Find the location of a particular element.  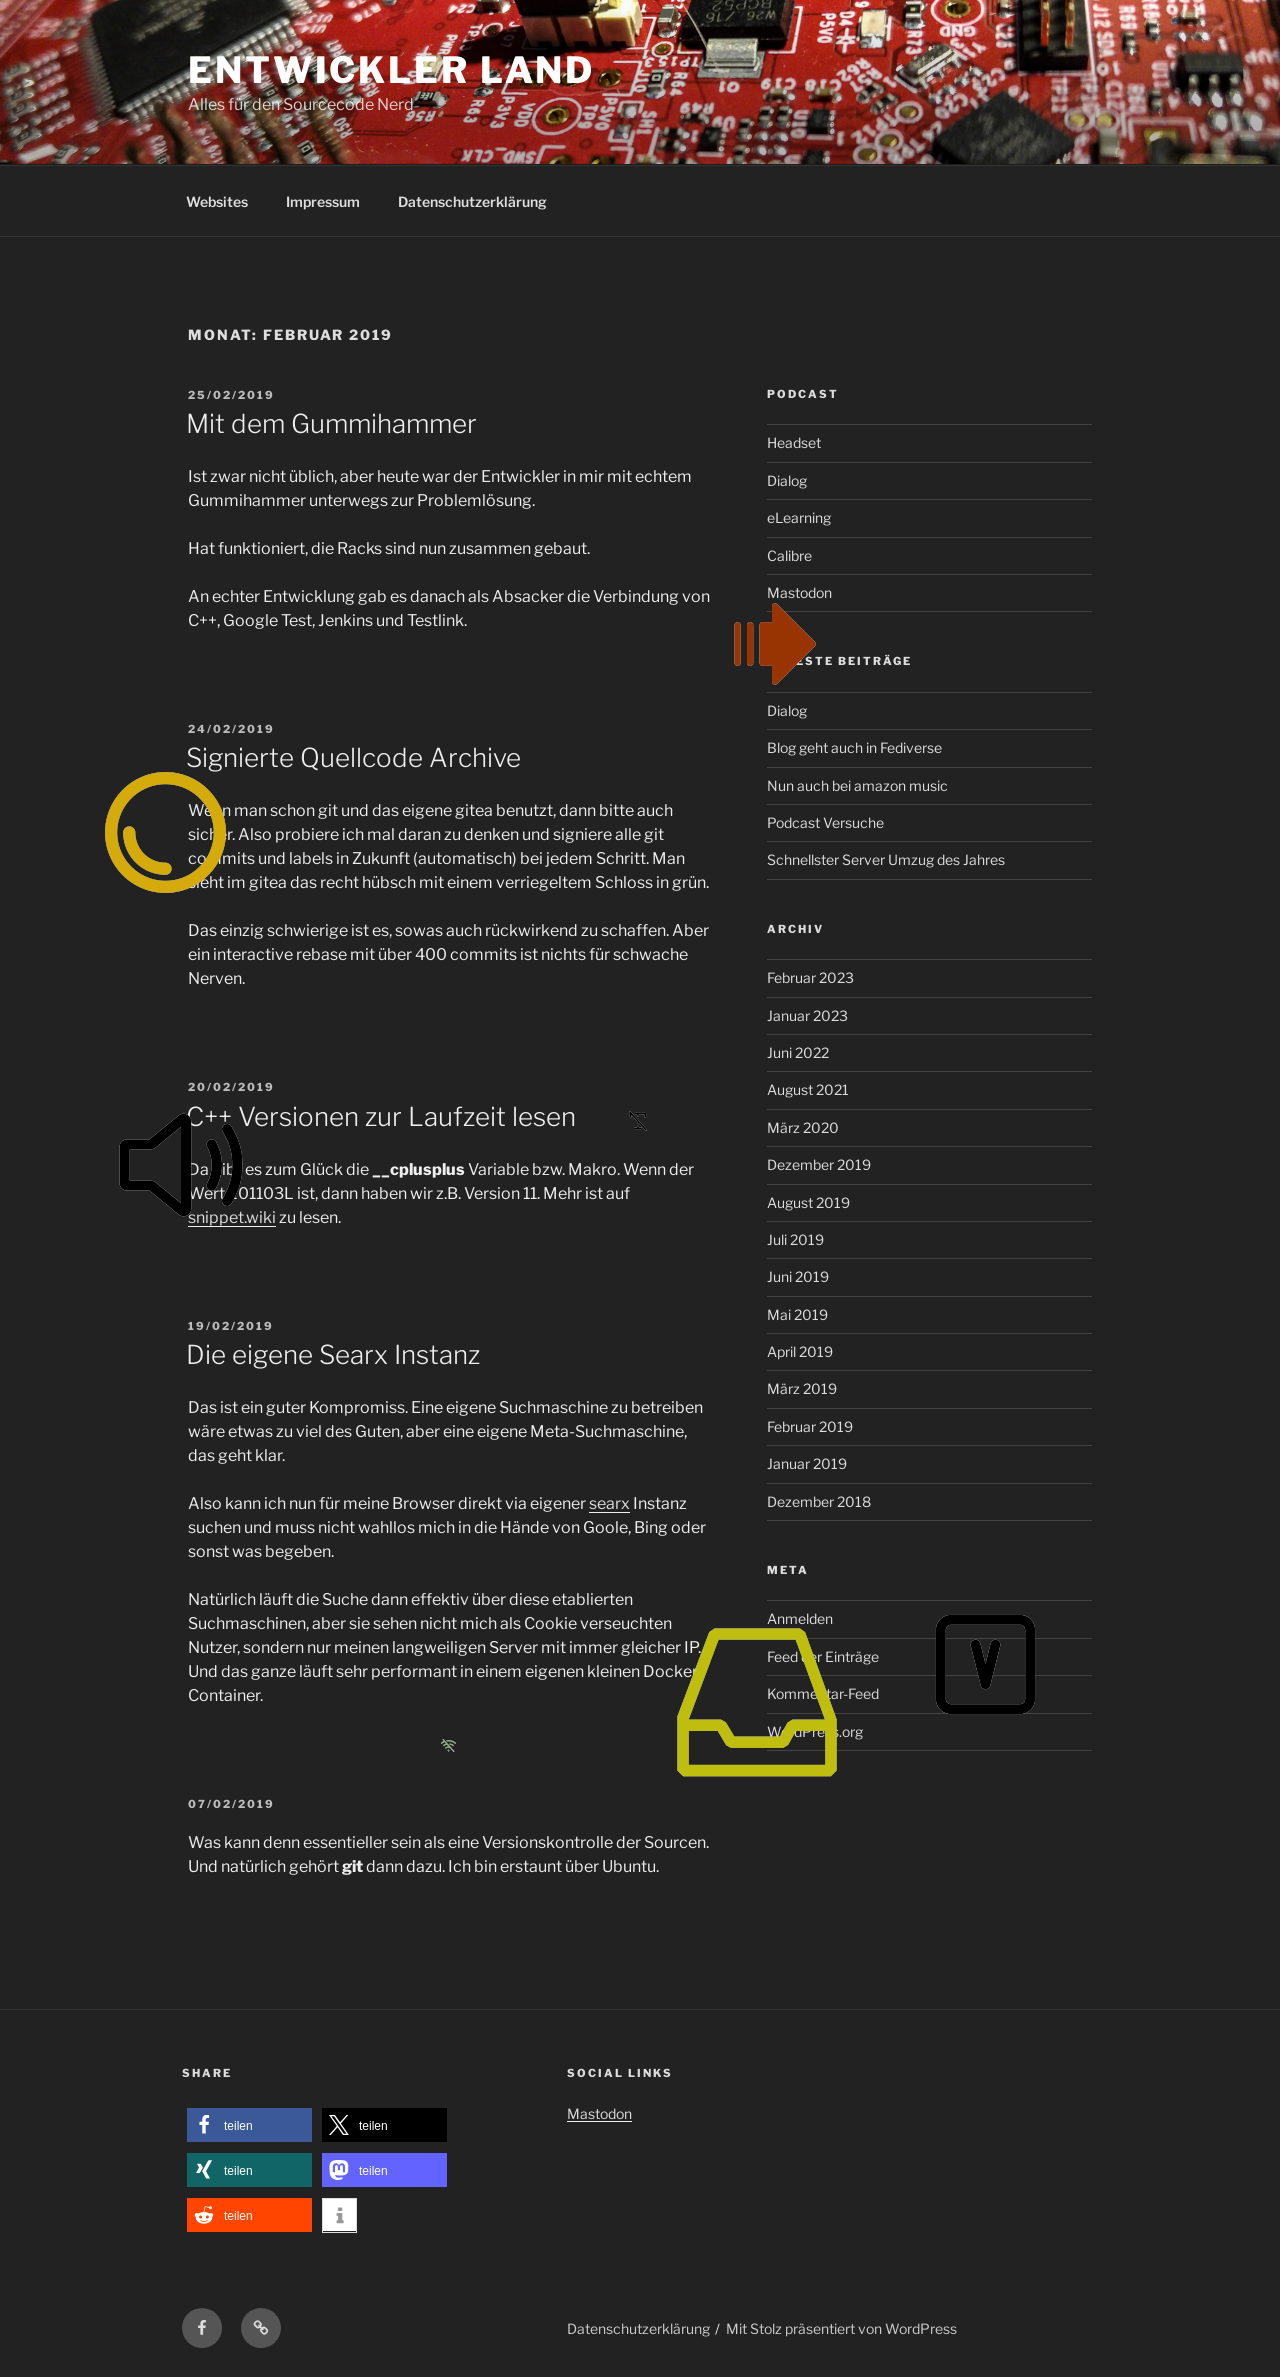

view your inbox messages is located at coordinates (757, 1708).